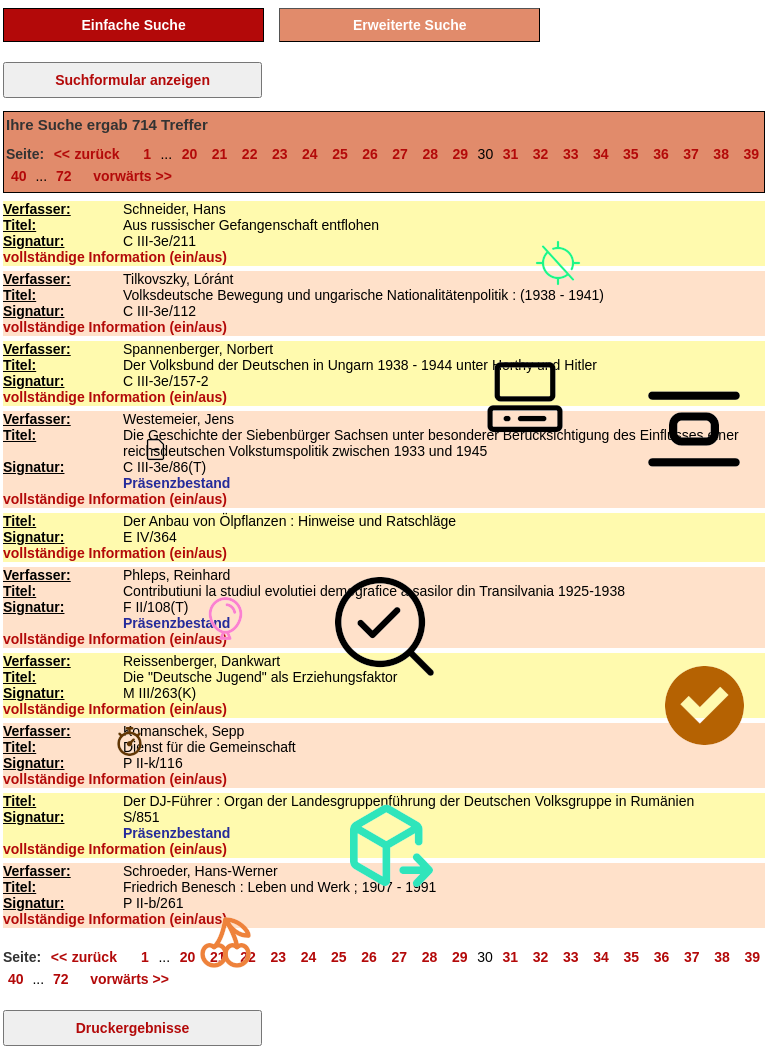  I want to click on distribute vertical space evenly around selected elements, so click(694, 429).